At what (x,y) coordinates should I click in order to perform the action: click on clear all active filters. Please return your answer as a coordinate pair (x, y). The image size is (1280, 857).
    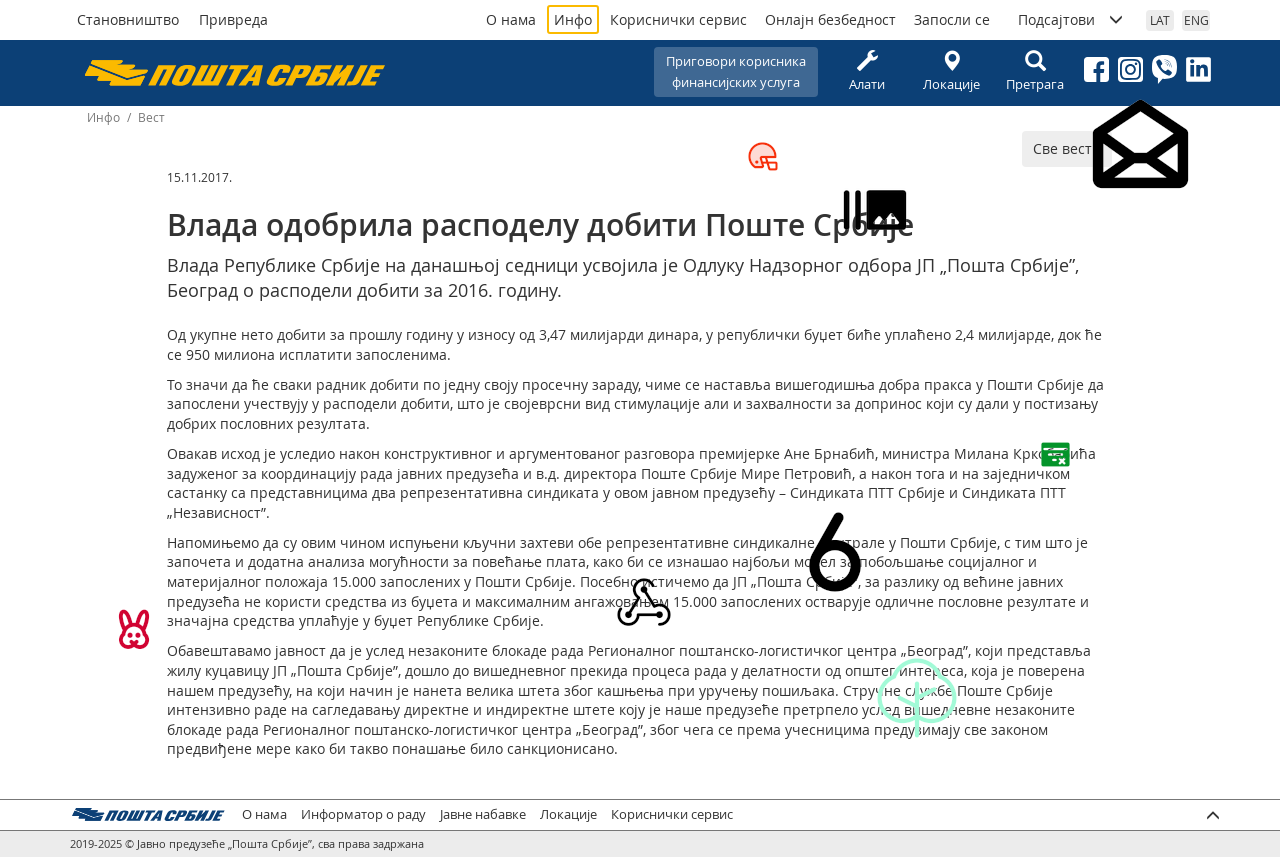
    Looking at the image, I should click on (1055, 454).